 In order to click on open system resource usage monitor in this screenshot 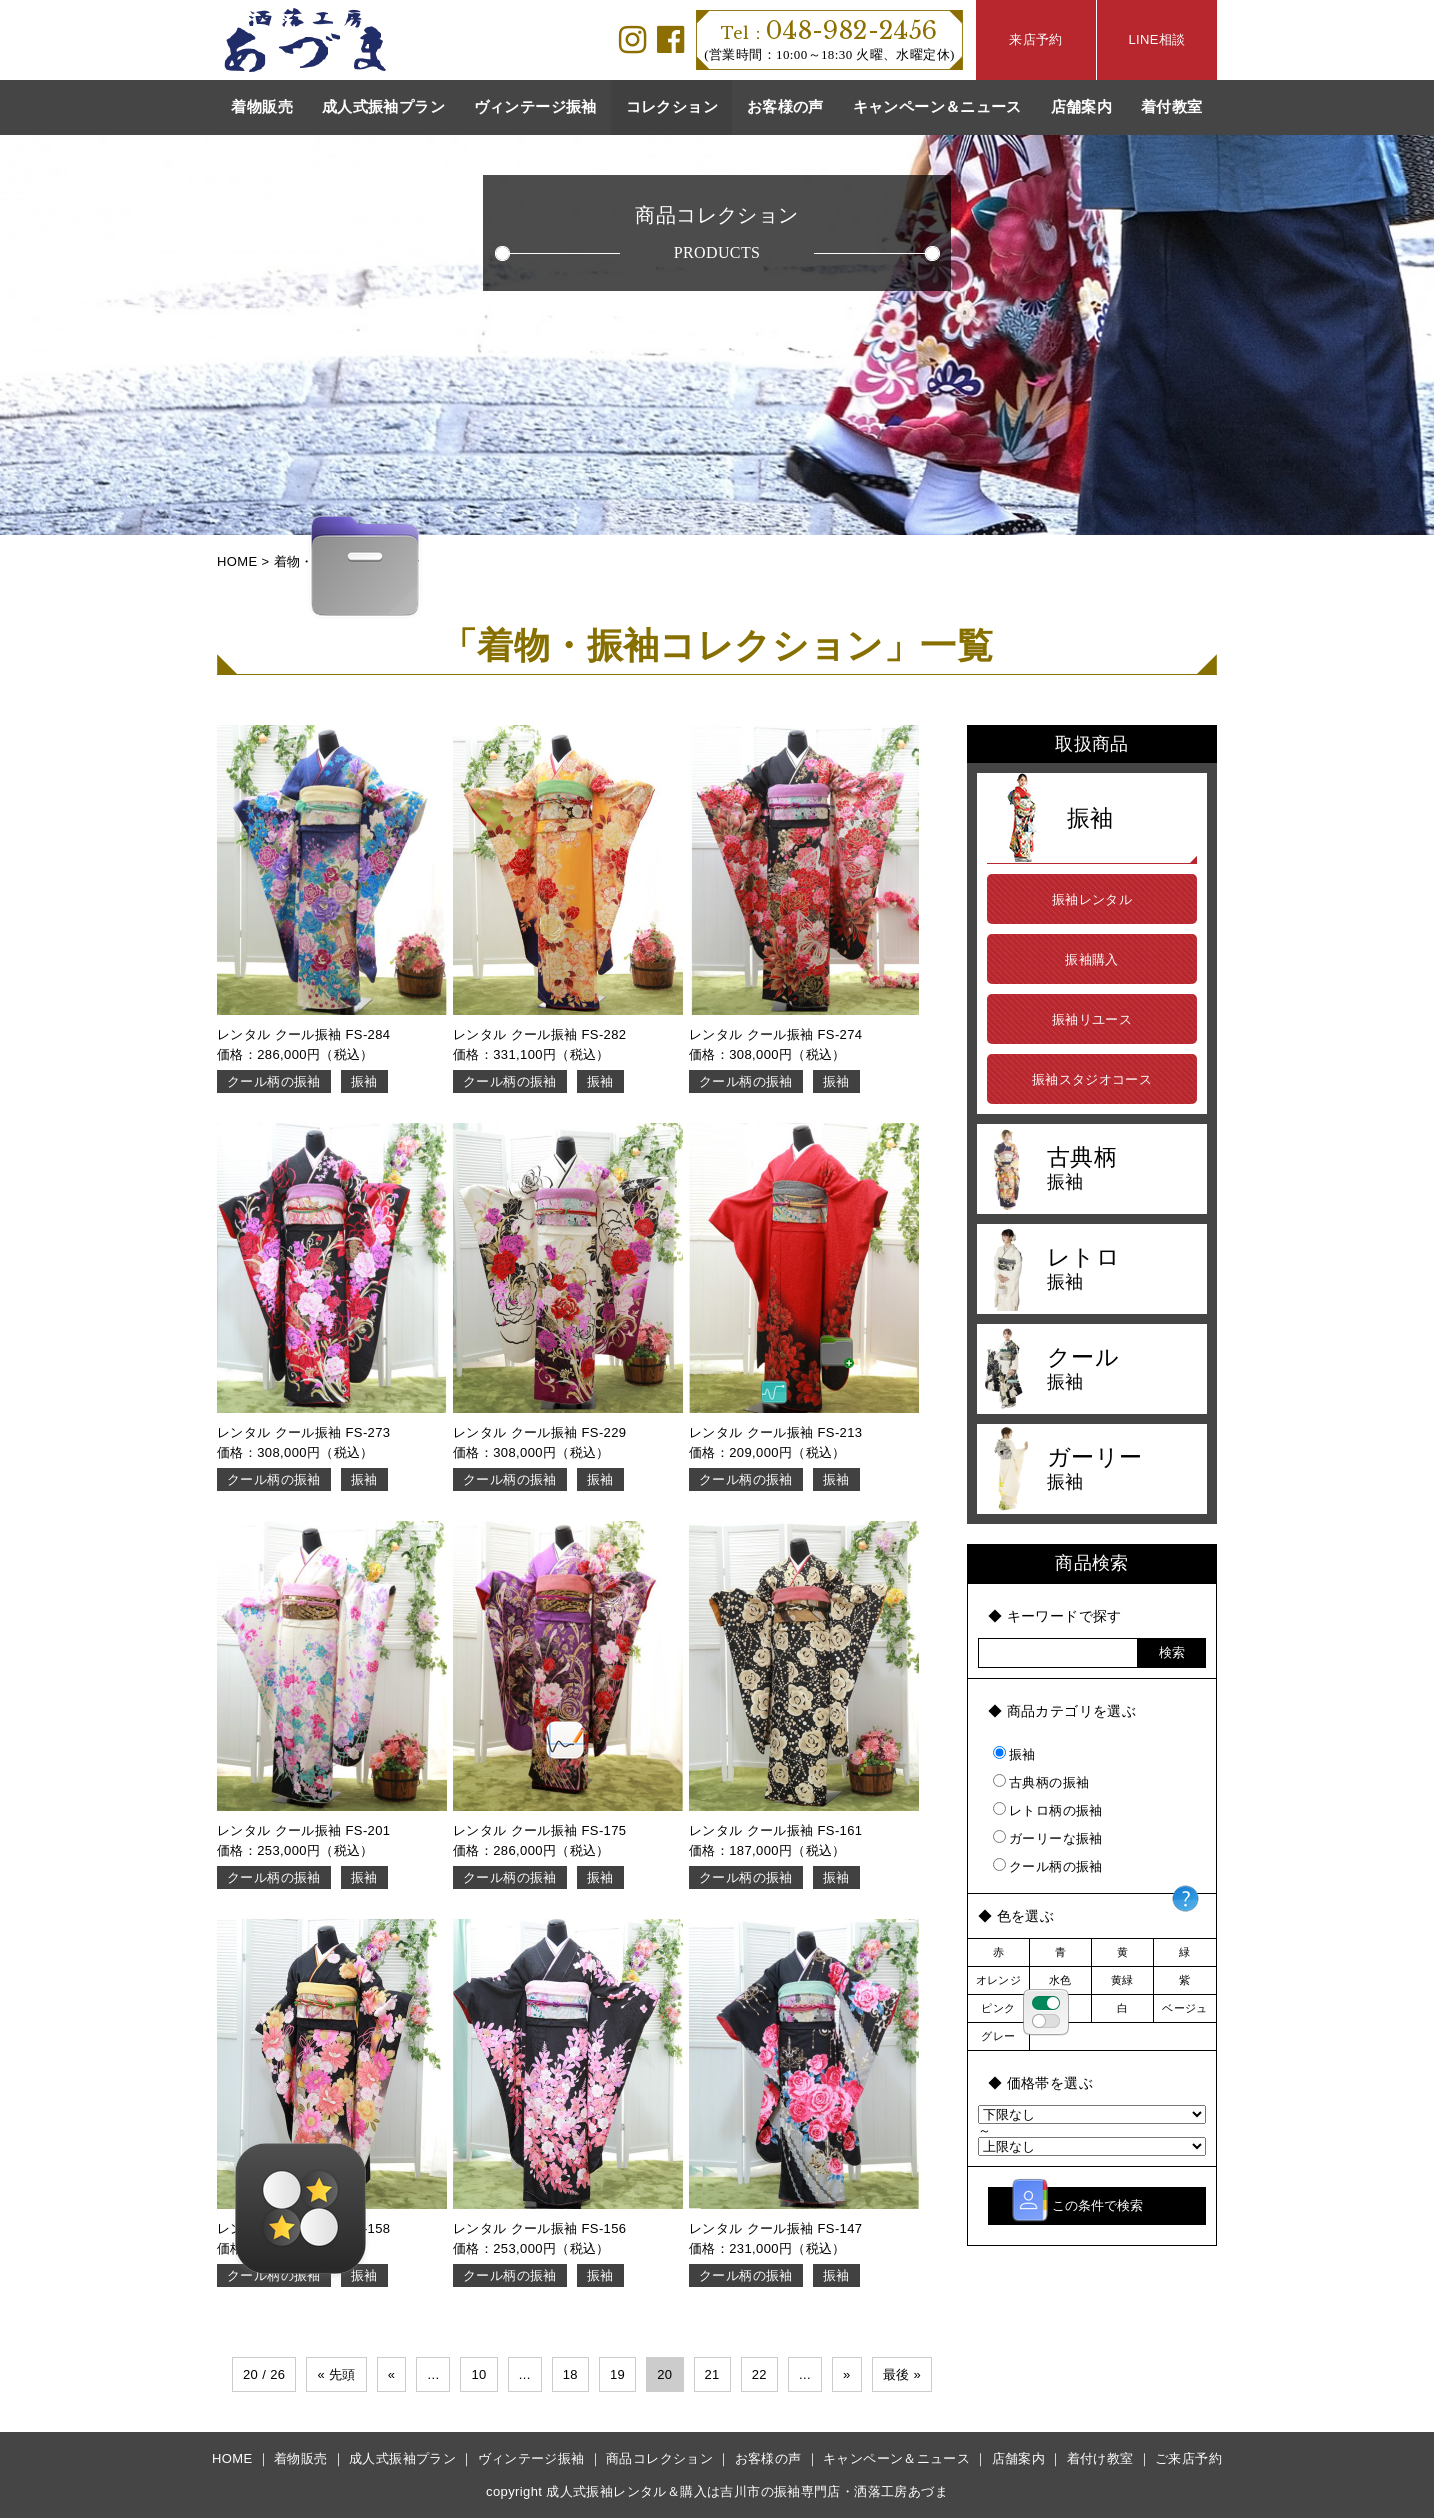, I will do `click(774, 1392)`.